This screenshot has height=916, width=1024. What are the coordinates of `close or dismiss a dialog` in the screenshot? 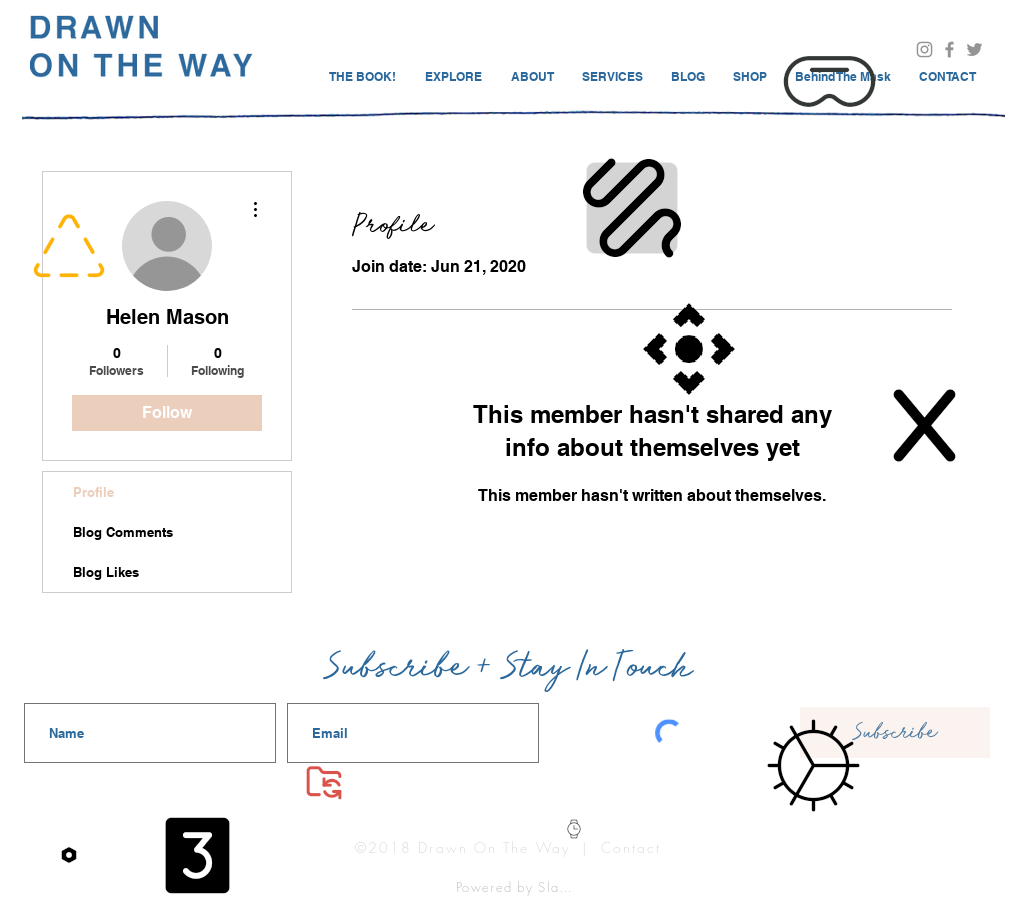 It's located at (924, 425).